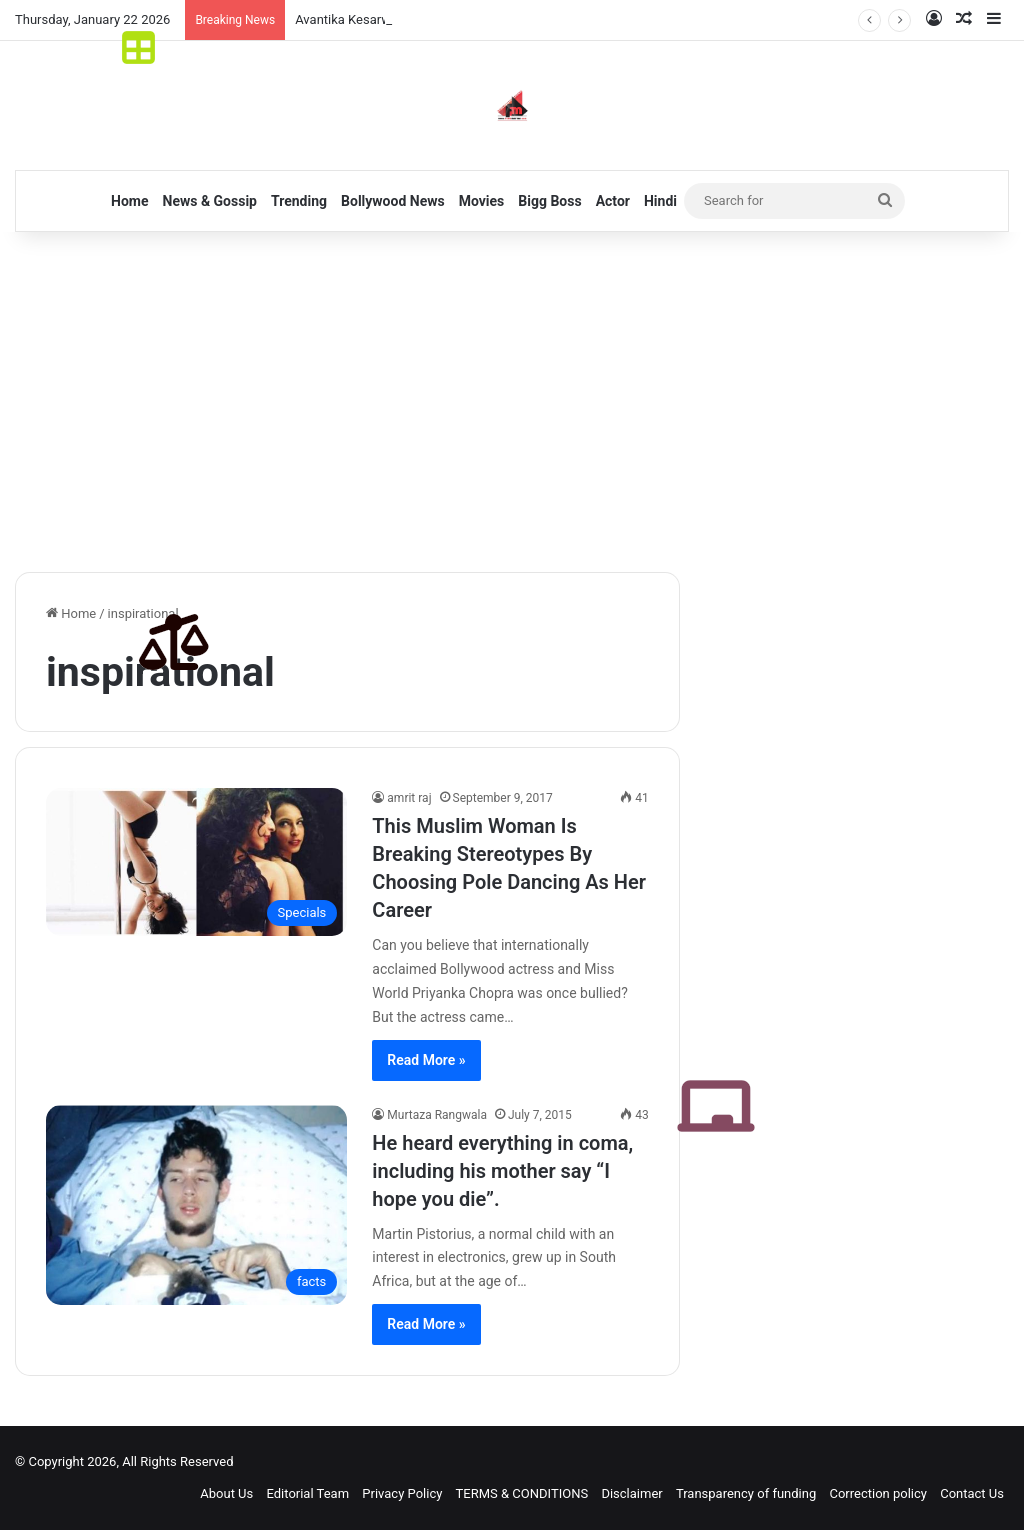 This screenshot has height=1530, width=1024. Describe the element at coordinates (138, 47) in the screenshot. I see `view data in table format` at that location.